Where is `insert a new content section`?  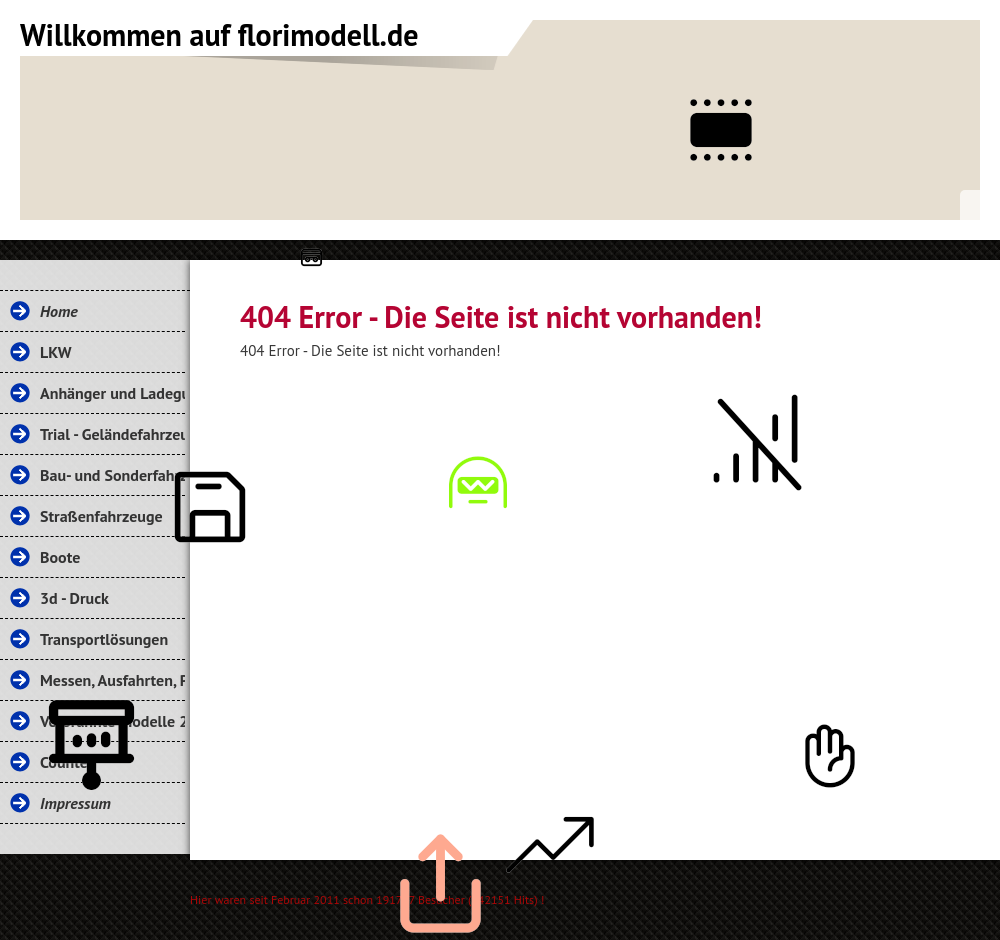
insert a new content section is located at coordinates (721, 130).